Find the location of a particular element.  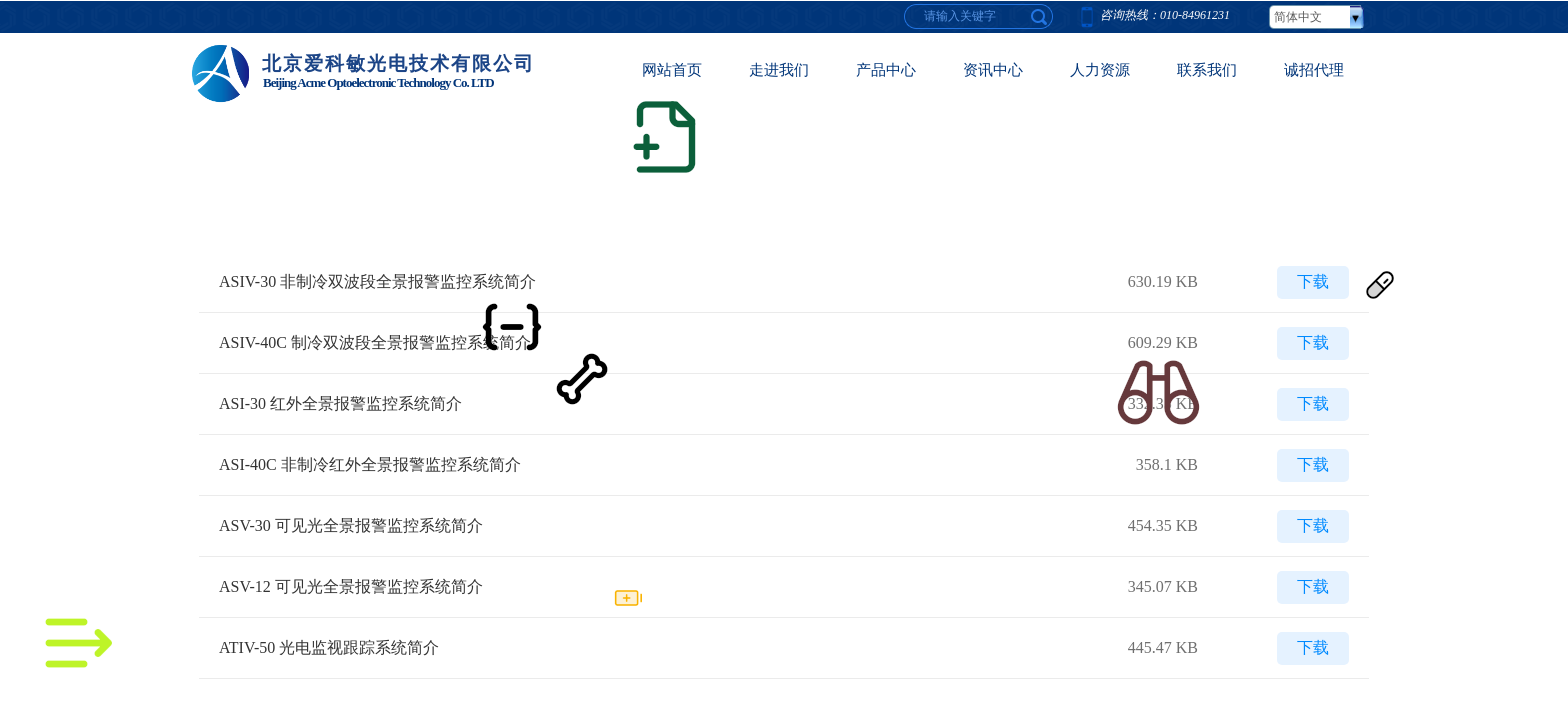

add or extend battery life is located at coordinates (628, 598).